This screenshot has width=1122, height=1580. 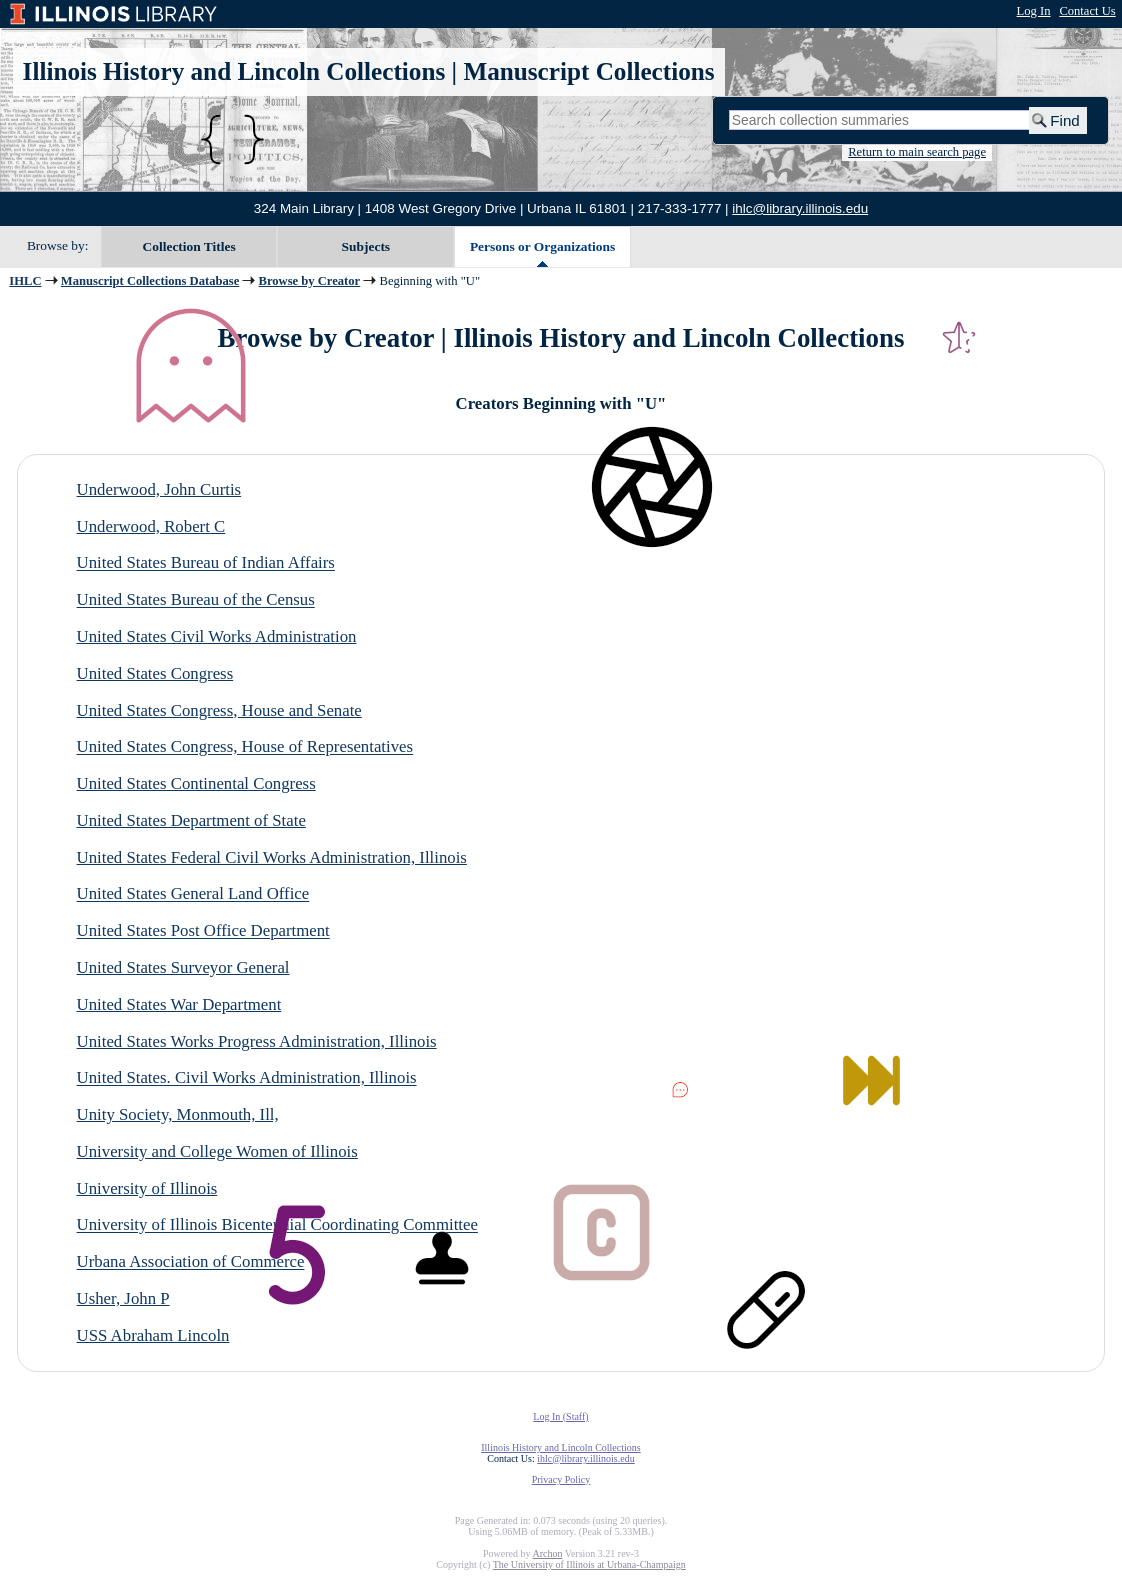 What do you see at coordinates (232, 139) in the screenshot?
I see `access code or developer settings` at bounding box center [232, 139].